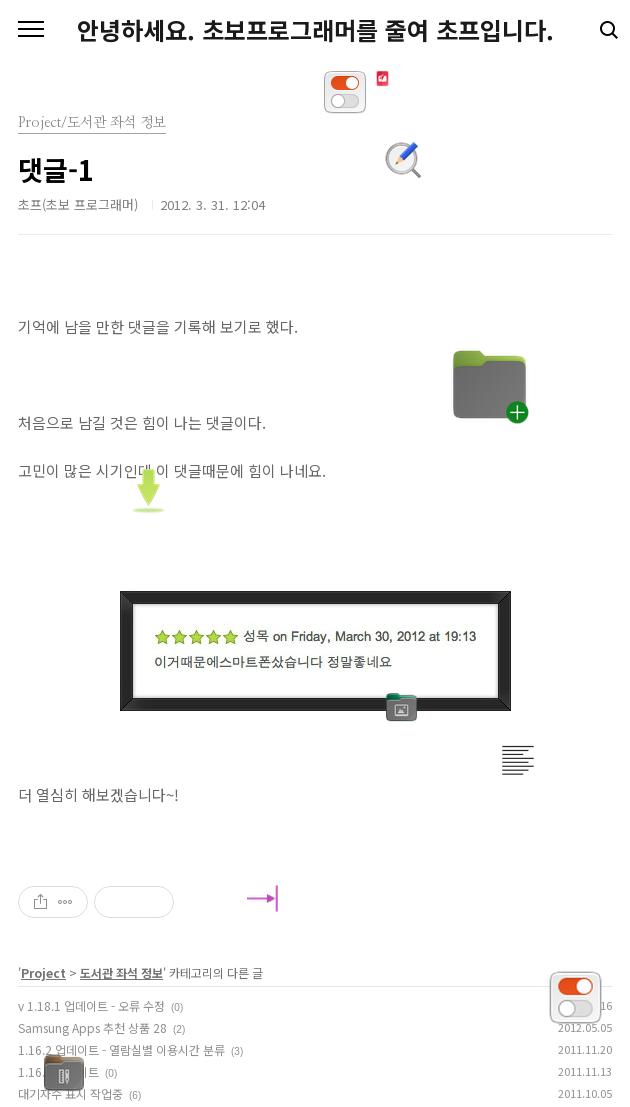 Image resolution: width=630 pixels, height=1107 pixels. I want to click on postscript or vector document file, so click(382, 78).